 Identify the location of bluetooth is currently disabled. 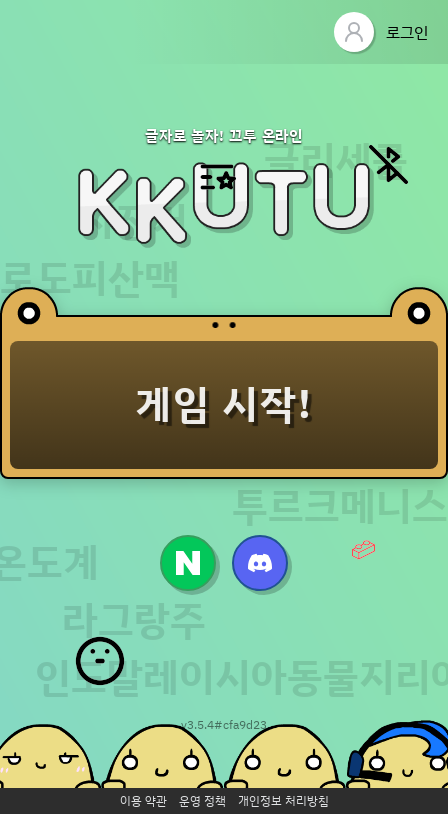
(388, 164).